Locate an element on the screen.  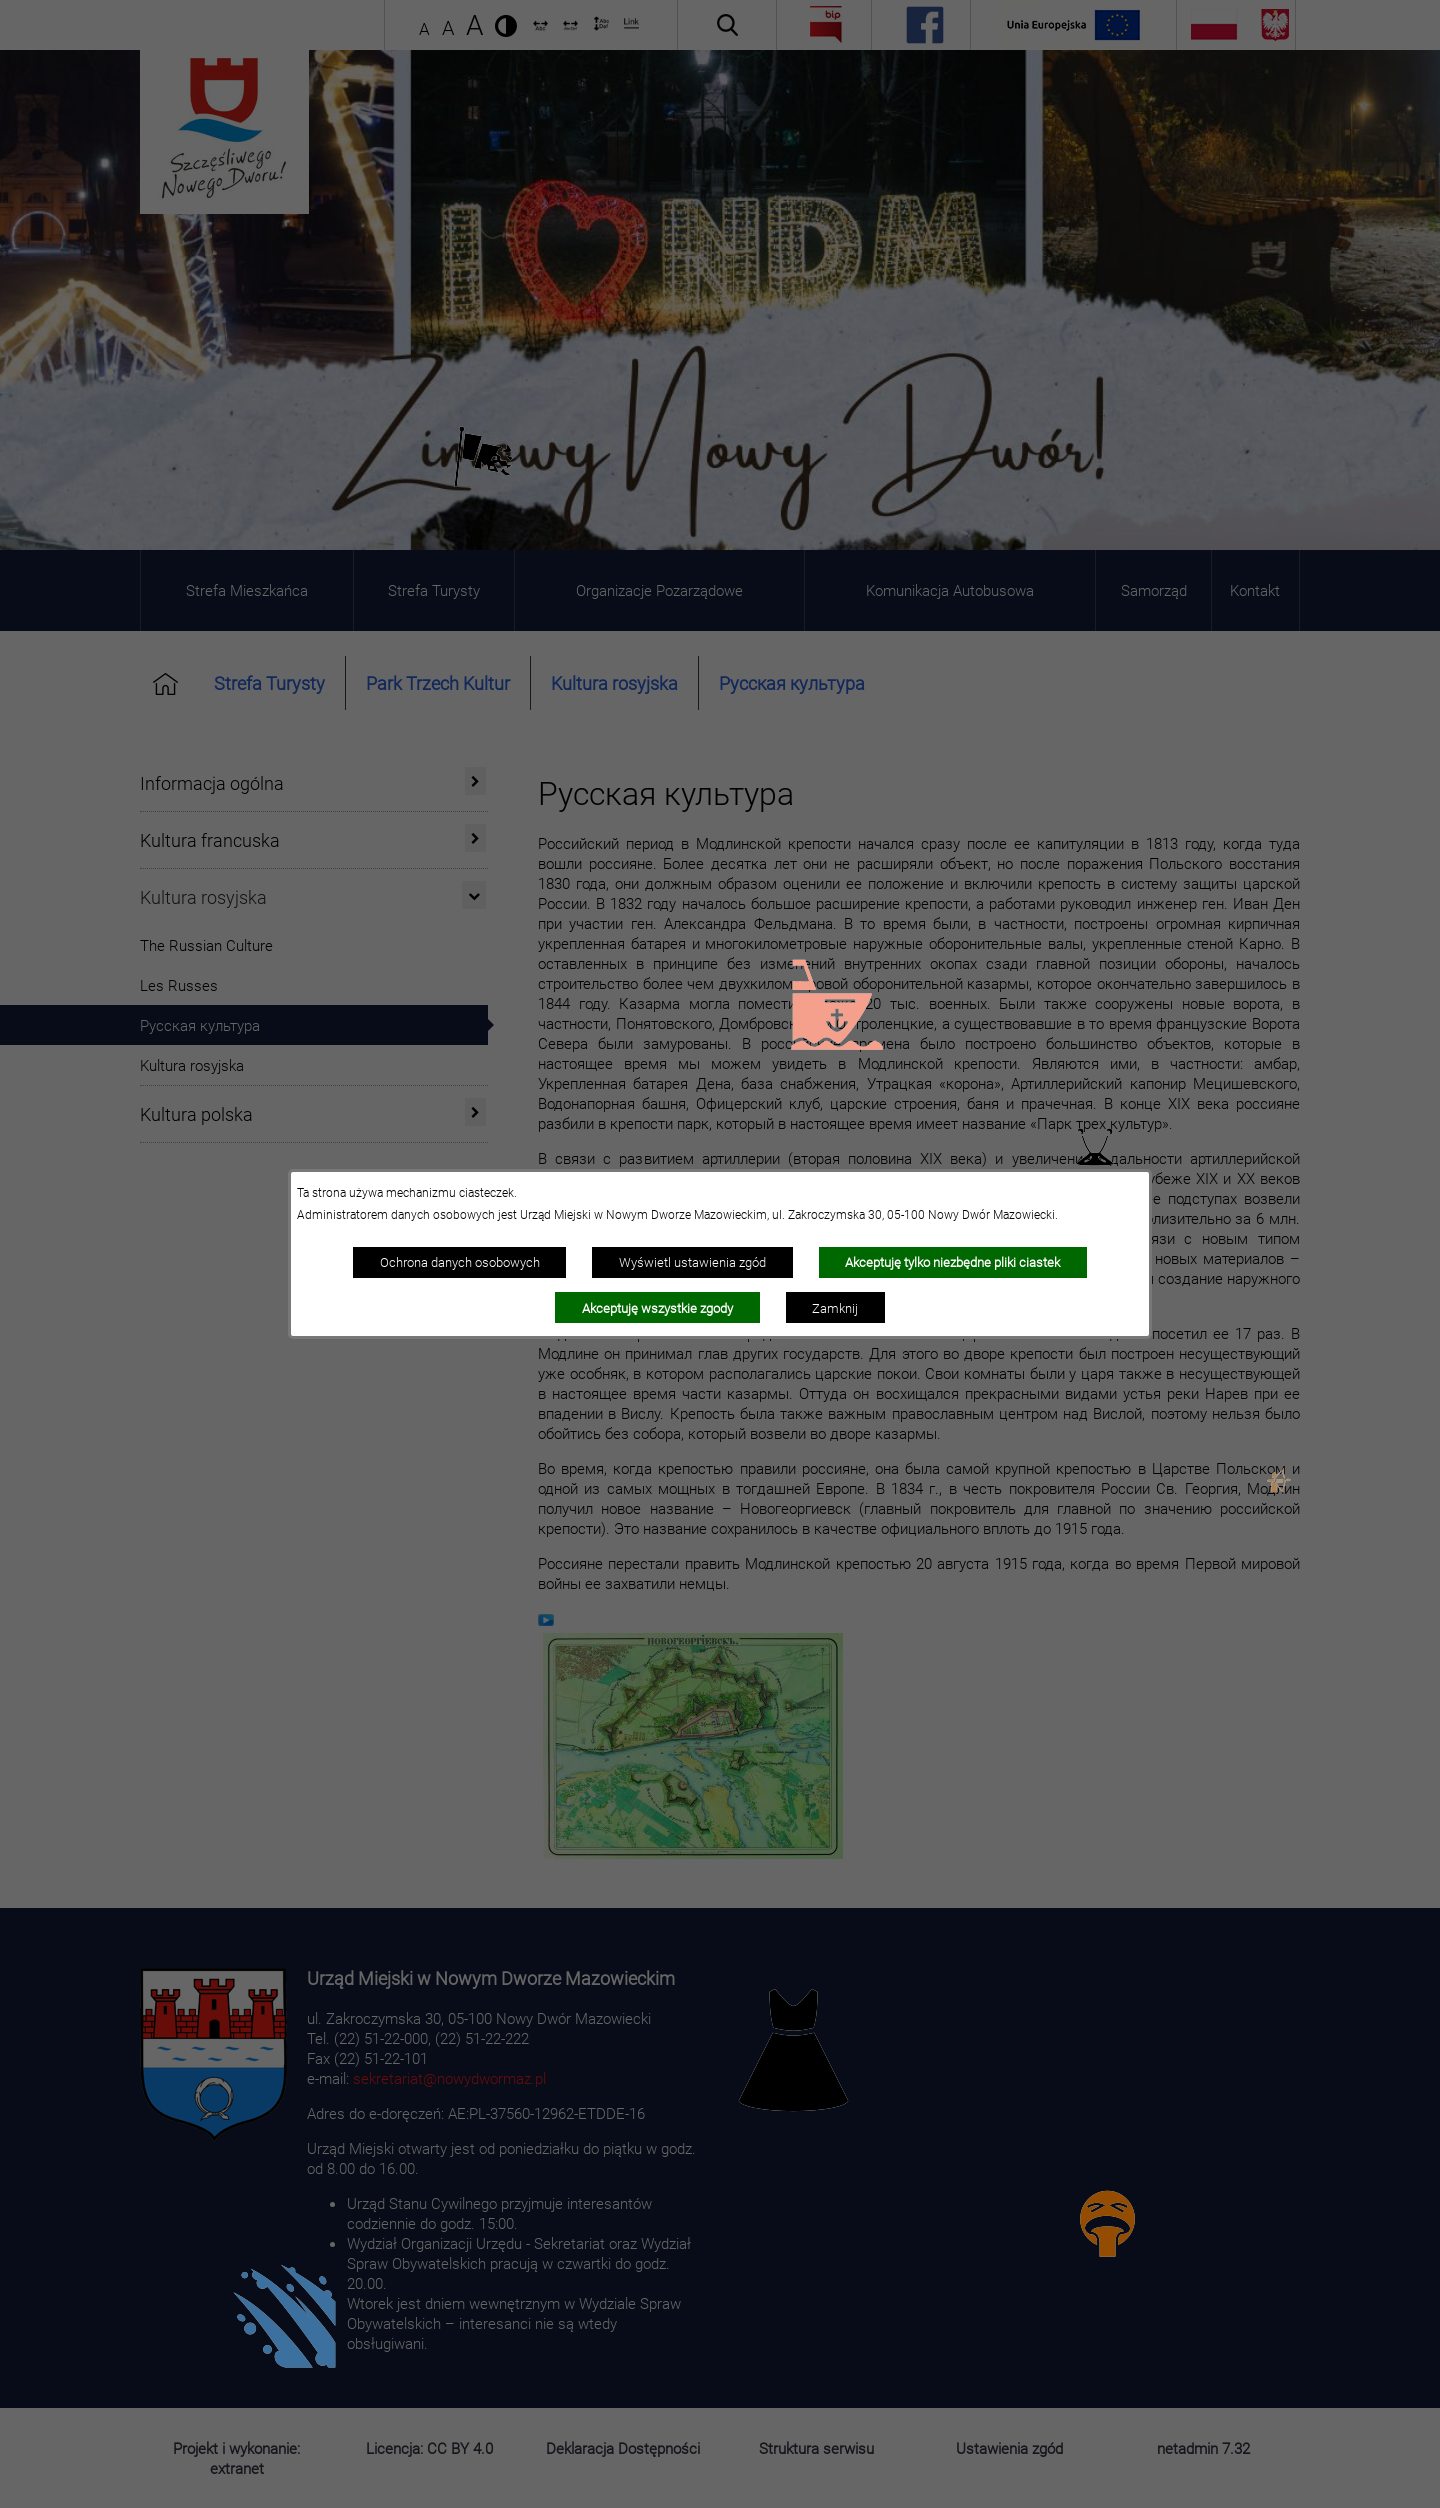
indicates a violent attack or slash action is located at coordinates (283, 2315).